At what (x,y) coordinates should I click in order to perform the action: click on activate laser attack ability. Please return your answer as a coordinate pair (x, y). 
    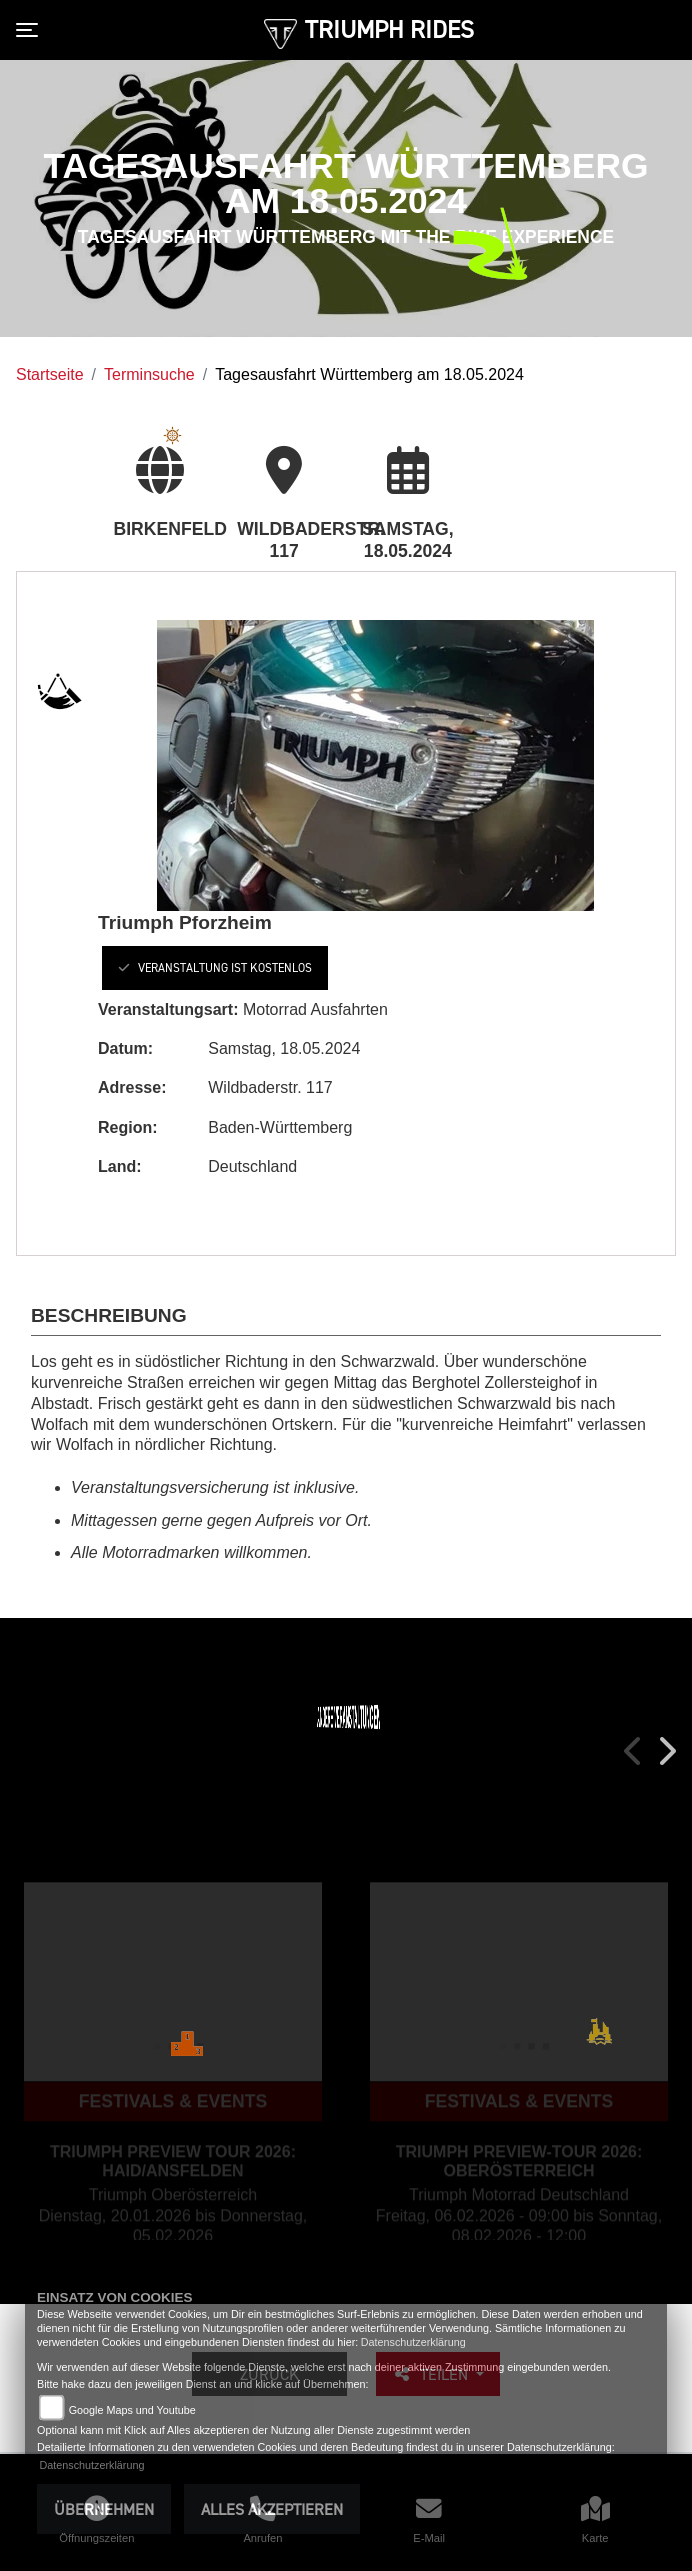
    Looking at the image, I should click on (490, 244).